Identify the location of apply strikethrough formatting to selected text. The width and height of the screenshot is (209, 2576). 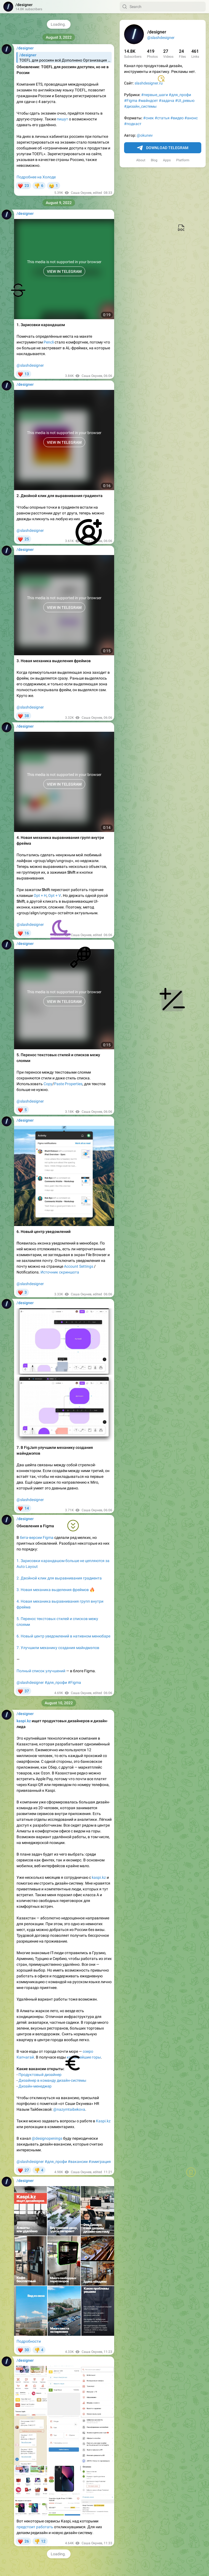
(18, 290).